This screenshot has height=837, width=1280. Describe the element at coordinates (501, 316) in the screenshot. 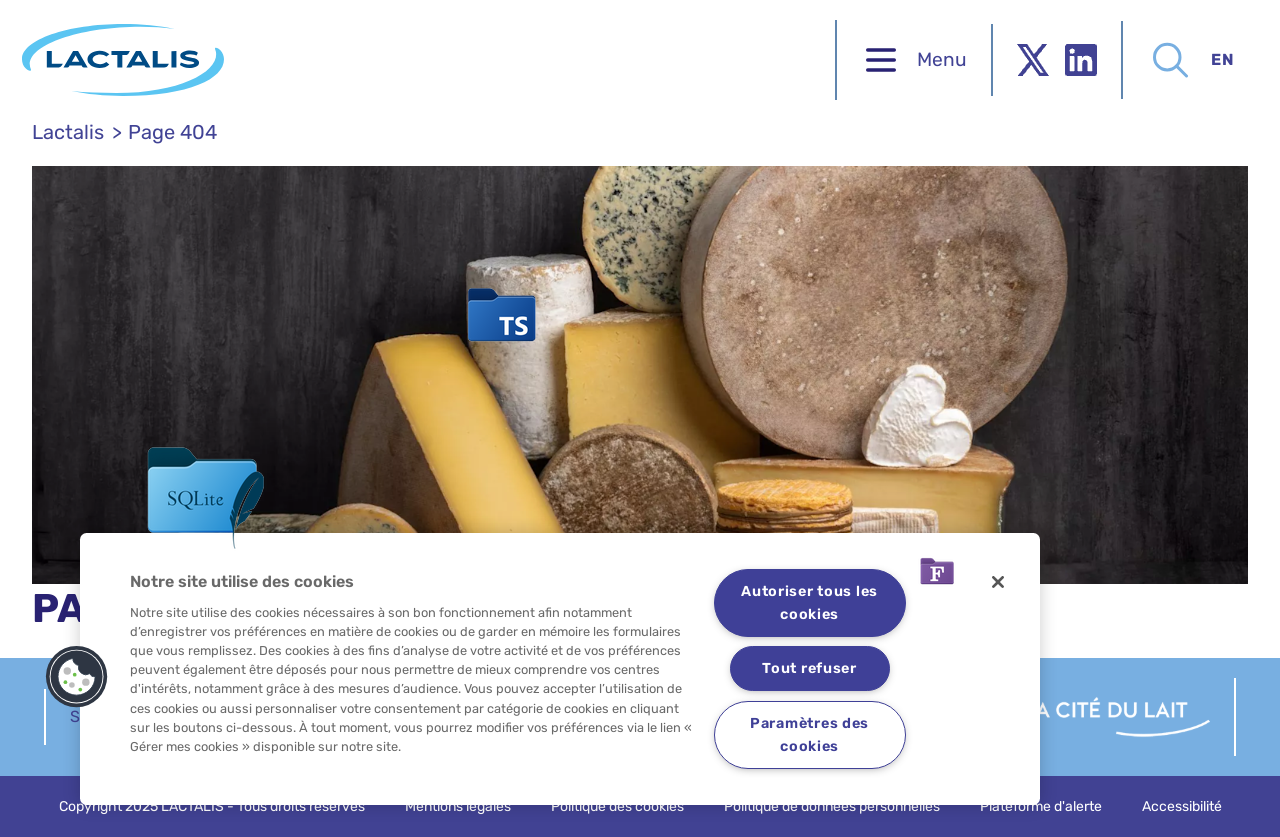

I see `open typescript project files folder` at that location.